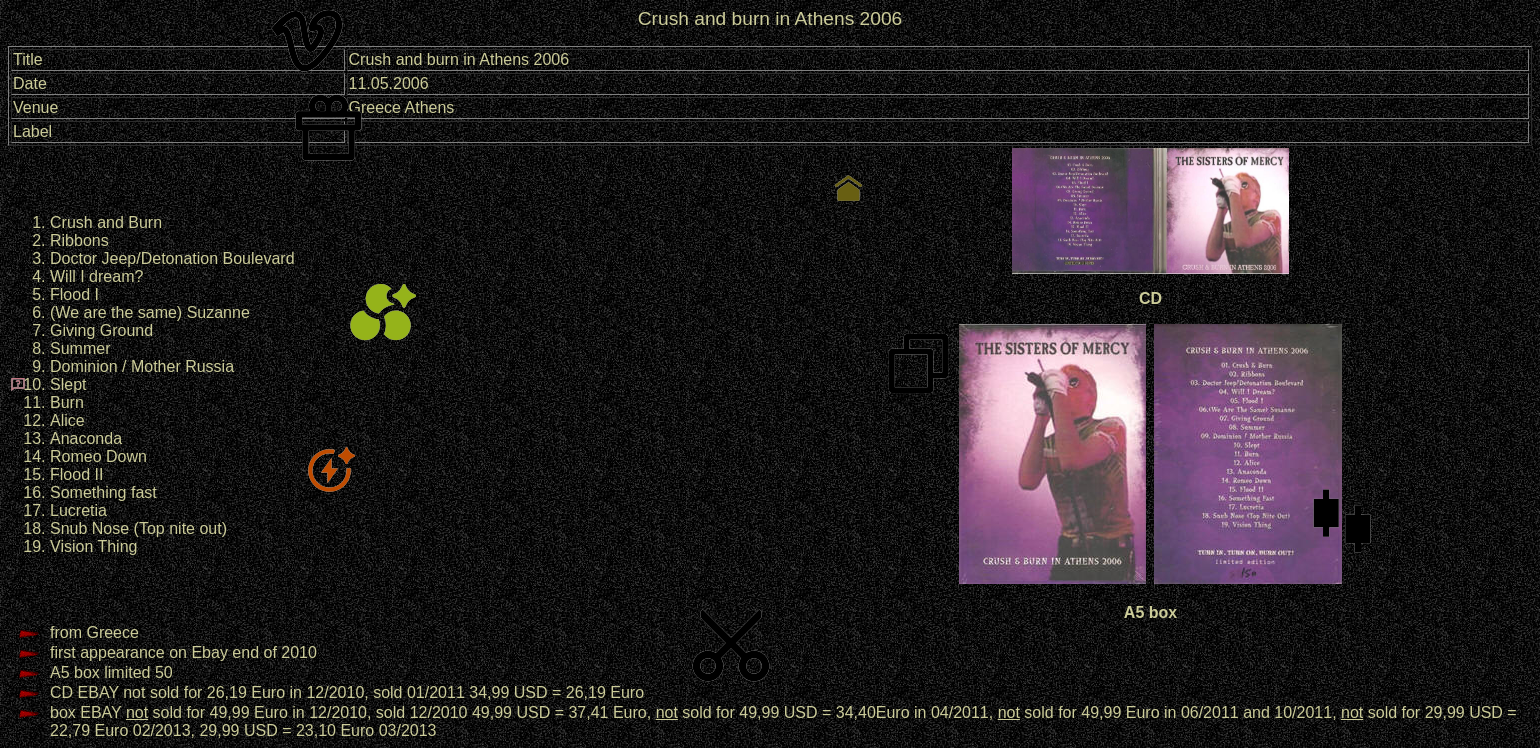  Describe the element at coordinates (918, 363) in the screenshot. I see `view multiple unchecked items or tasks` at that location.